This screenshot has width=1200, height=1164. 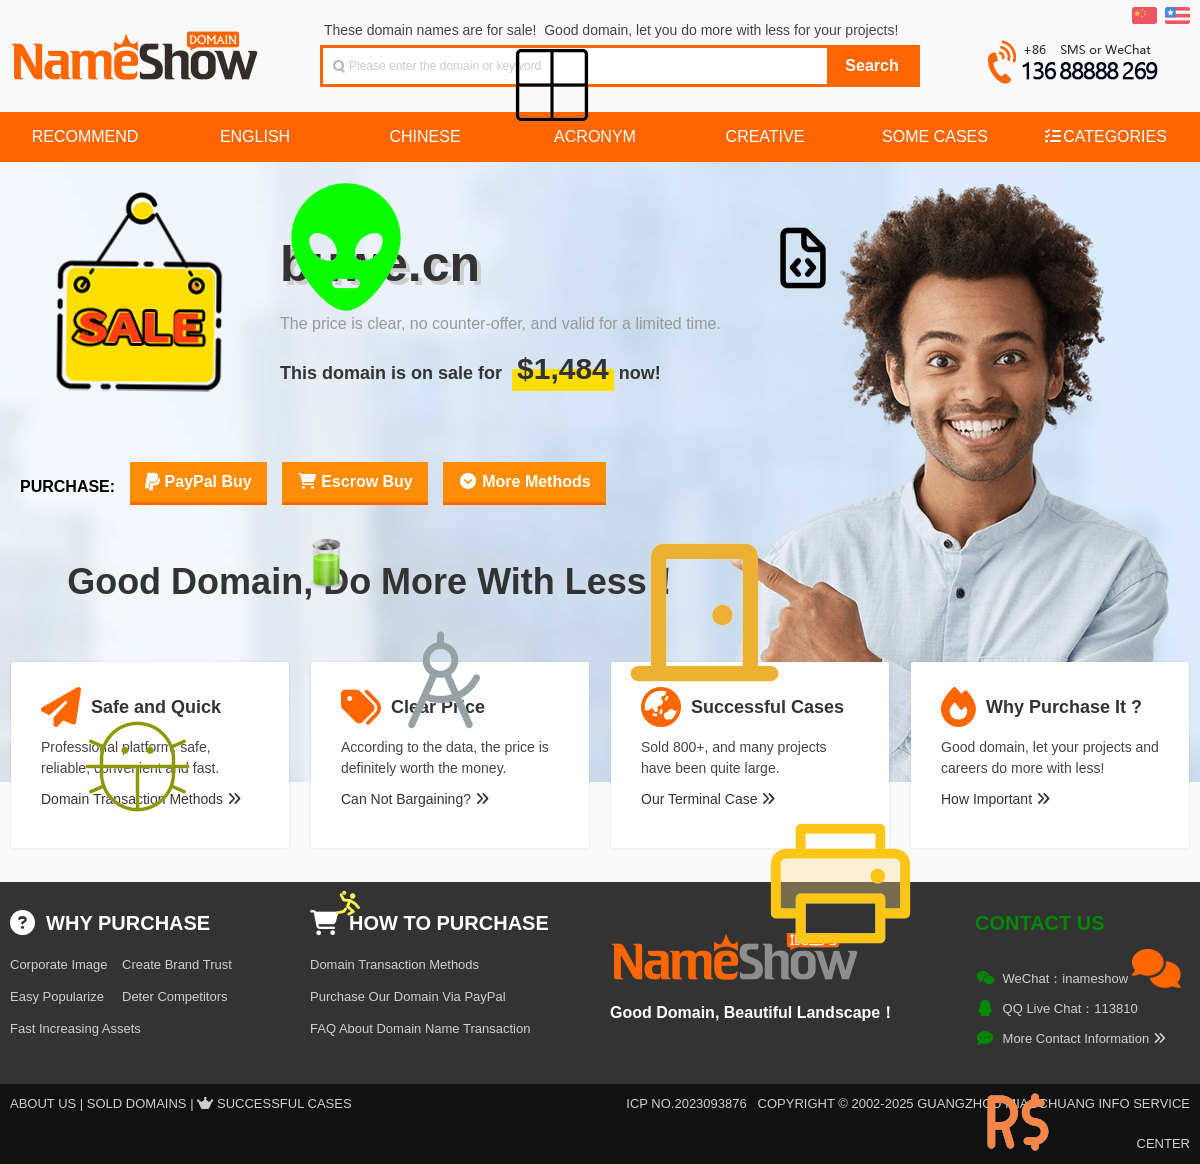 What do you see at coordinates (346, 247) in the screenshot?
I see `indicates extraterrestrial or sci-fi themed content` at bounding box center [346, 247].